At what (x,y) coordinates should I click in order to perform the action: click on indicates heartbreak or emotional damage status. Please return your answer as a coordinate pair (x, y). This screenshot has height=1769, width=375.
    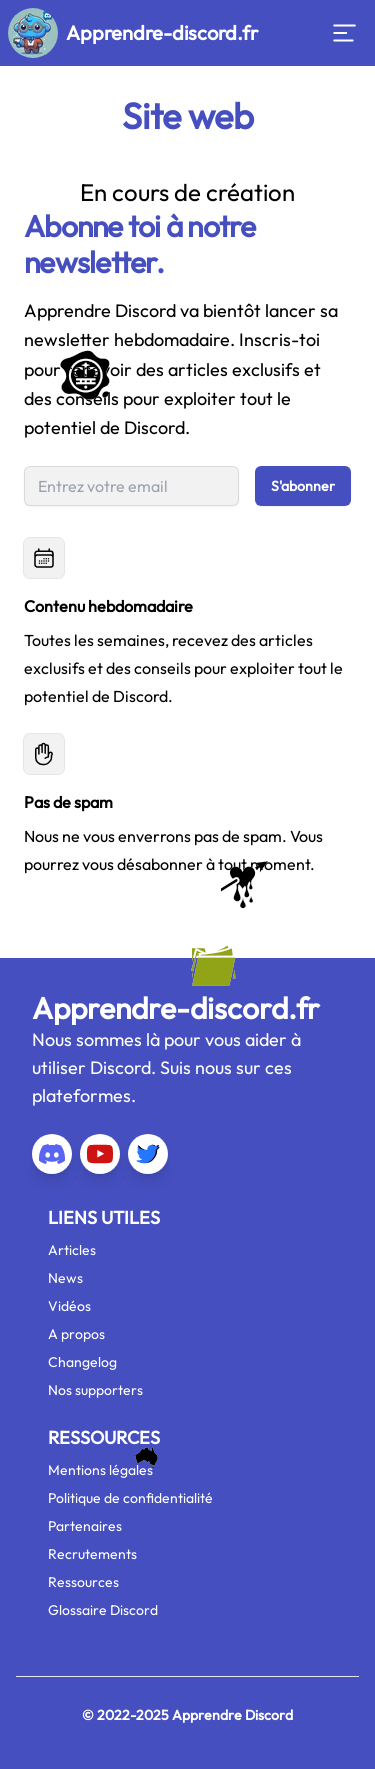
    Looking at the image, I should click on (244, 884).